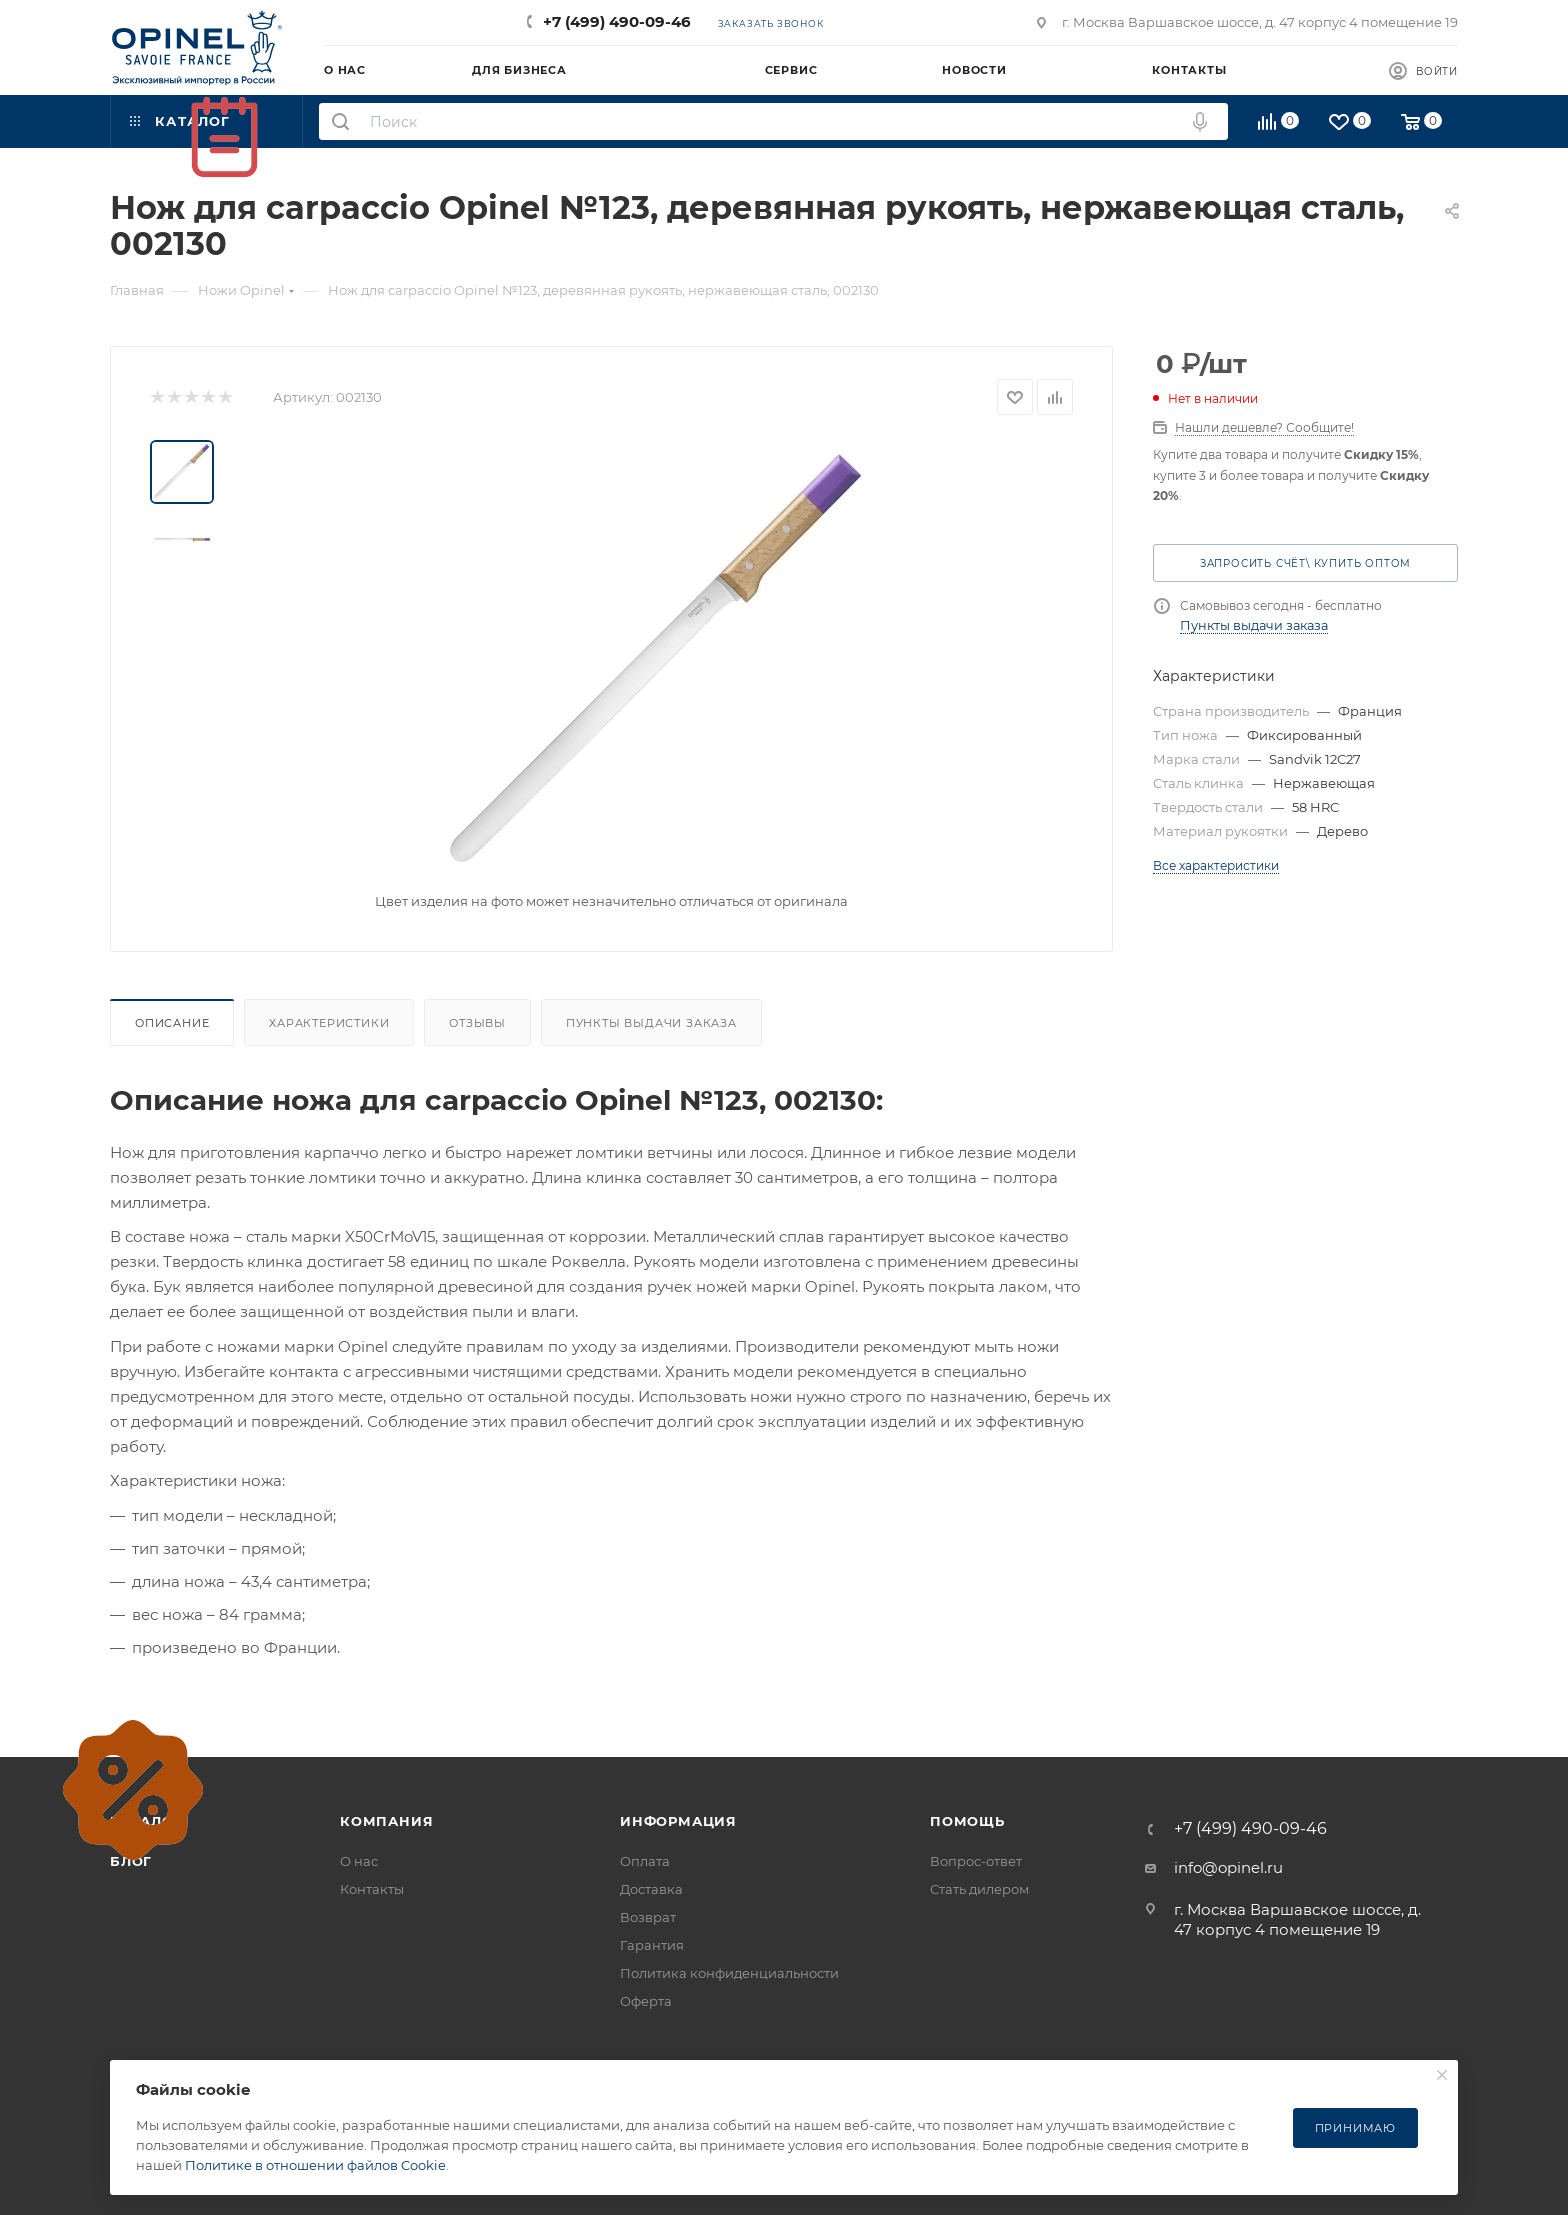 The width and height of the screenshot is (1568, 2215). What do you see at coordinates (224, 138) in the screenshot?
I see `open notepad or notes app` at bounding box center [224, 138].